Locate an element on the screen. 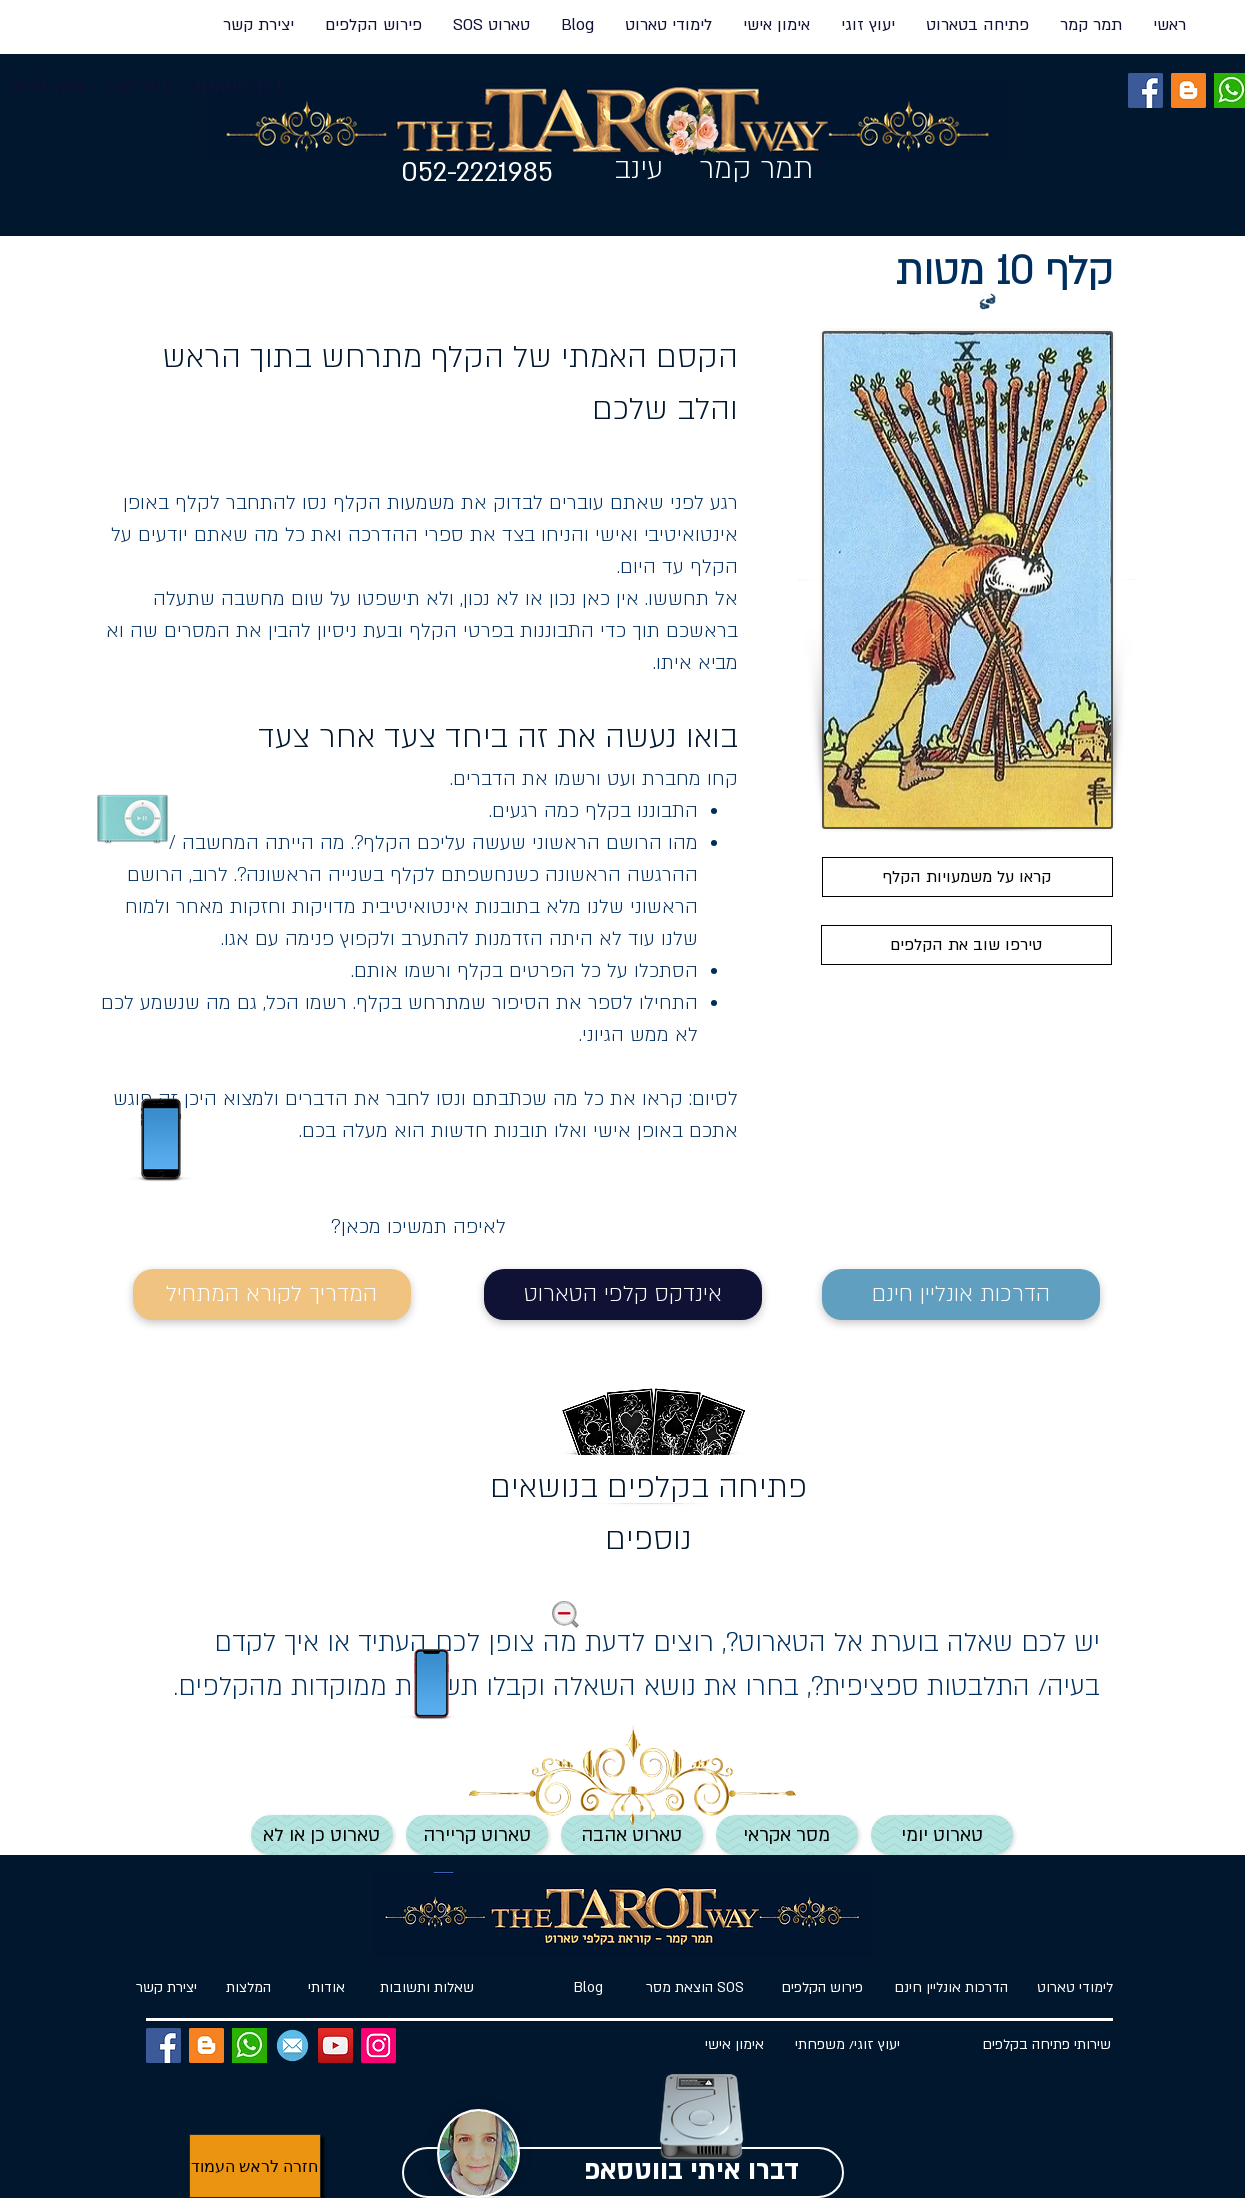 The image size is (1245, 2198). iPhone 7 device icon for system identification is located at coordinates (161, 1140).